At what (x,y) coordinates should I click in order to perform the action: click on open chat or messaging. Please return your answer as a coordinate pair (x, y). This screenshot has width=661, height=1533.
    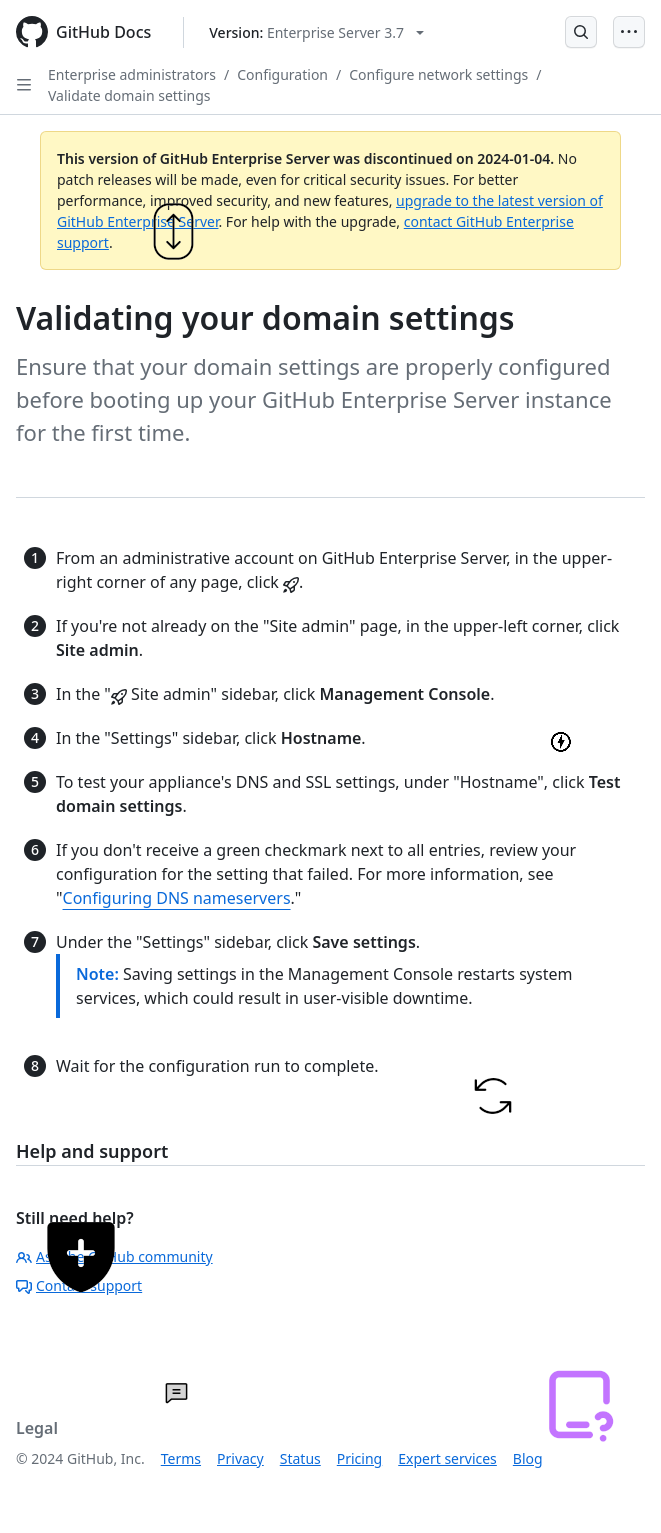
    Looking at the image, I should click on (176, 1391).